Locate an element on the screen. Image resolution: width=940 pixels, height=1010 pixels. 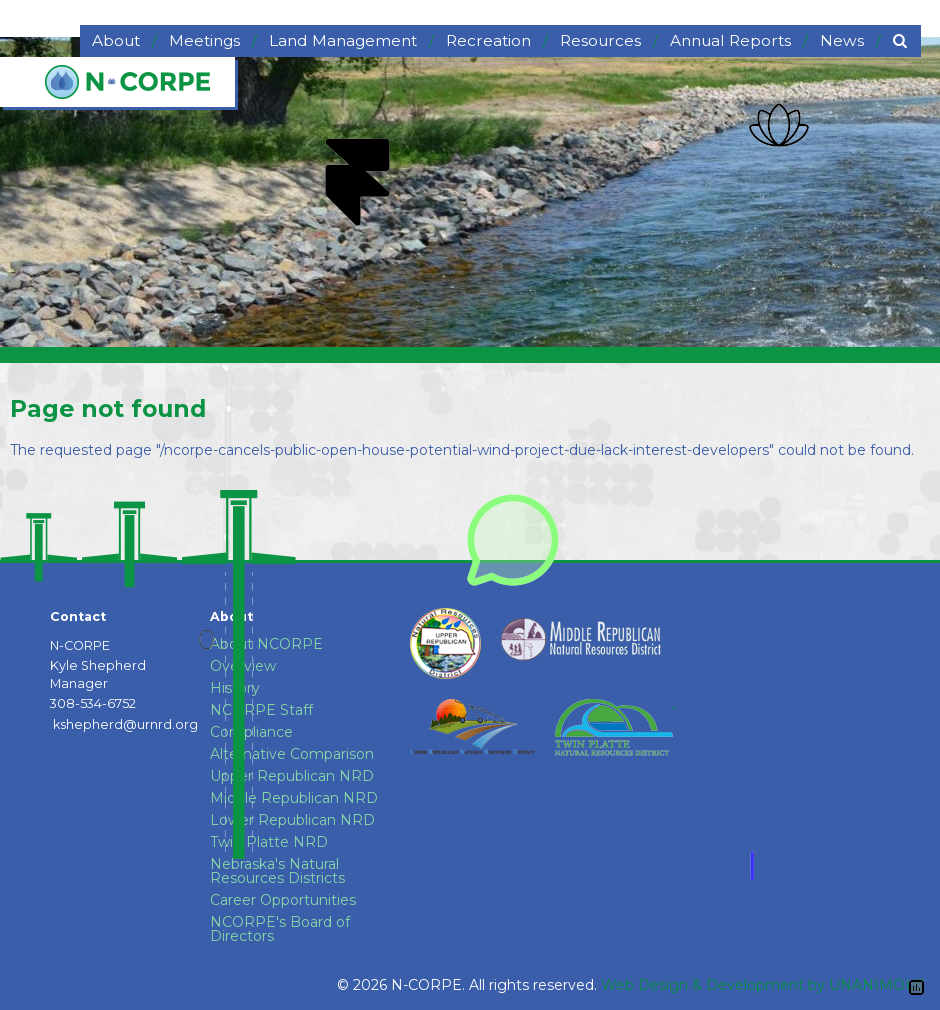
open chat or messaging is located at coordinates (513, 540).